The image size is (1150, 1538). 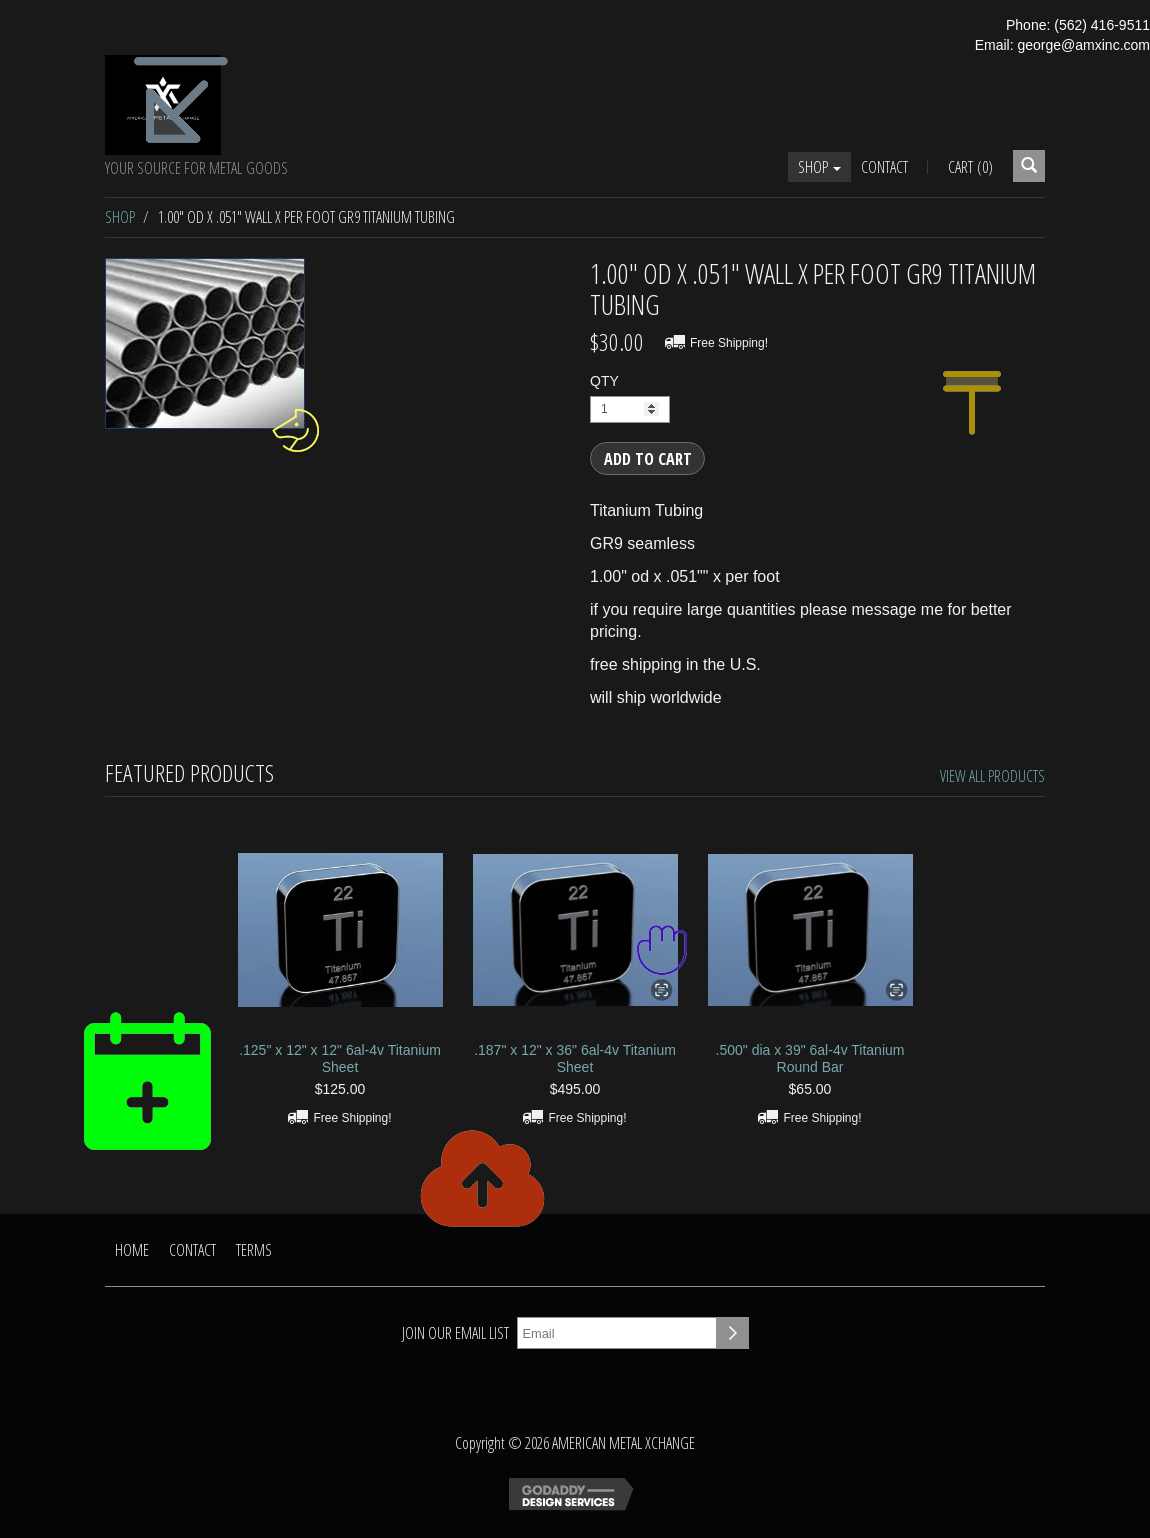 What do you see at coordinates (297, 430) in the screenshot?
I see `access equestrian or horse-related features` at bounding box center [297, 430].